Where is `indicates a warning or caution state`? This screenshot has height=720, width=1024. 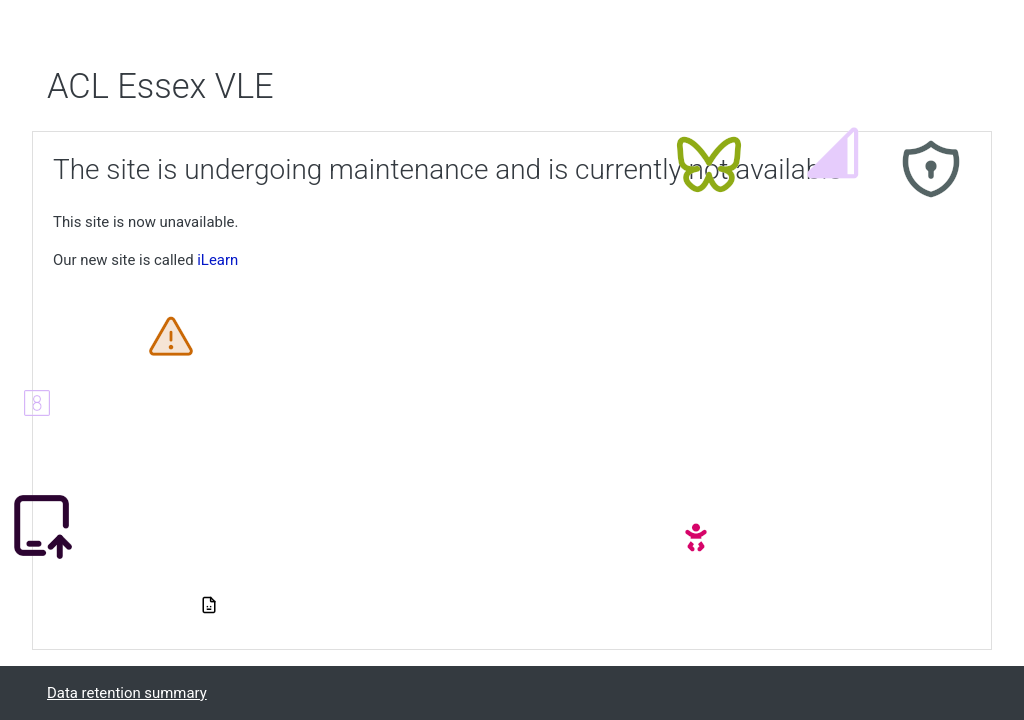 indicates a warning or caution state is located at coordinates (171, 337).